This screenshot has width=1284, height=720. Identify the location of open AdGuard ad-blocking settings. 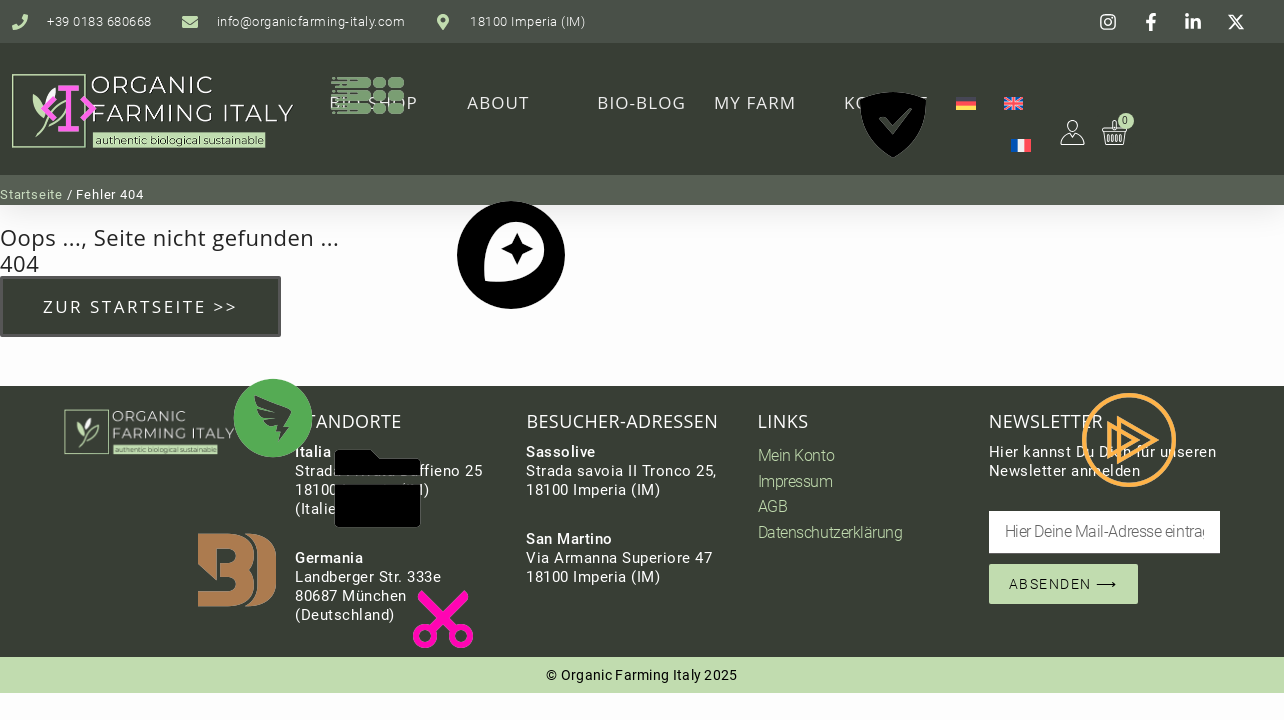
(893, 125).